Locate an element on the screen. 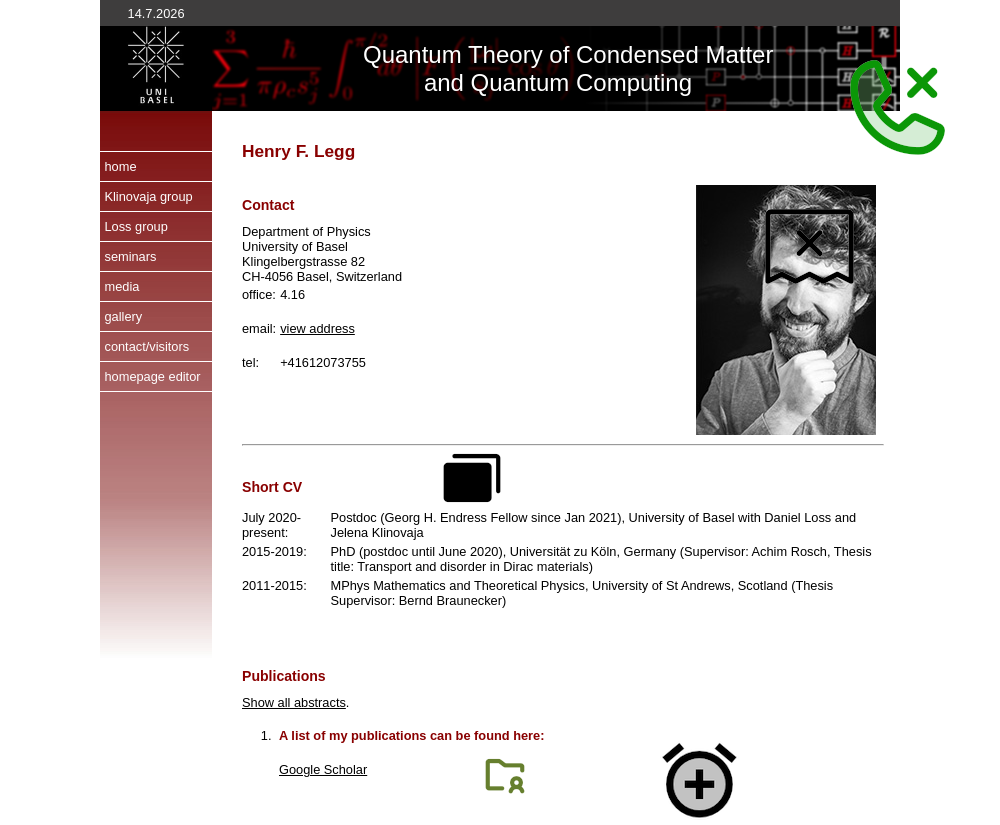 The width and height of the screenshot is (1000, 825). end or decline a phone call is located at coordinates (899, 105).